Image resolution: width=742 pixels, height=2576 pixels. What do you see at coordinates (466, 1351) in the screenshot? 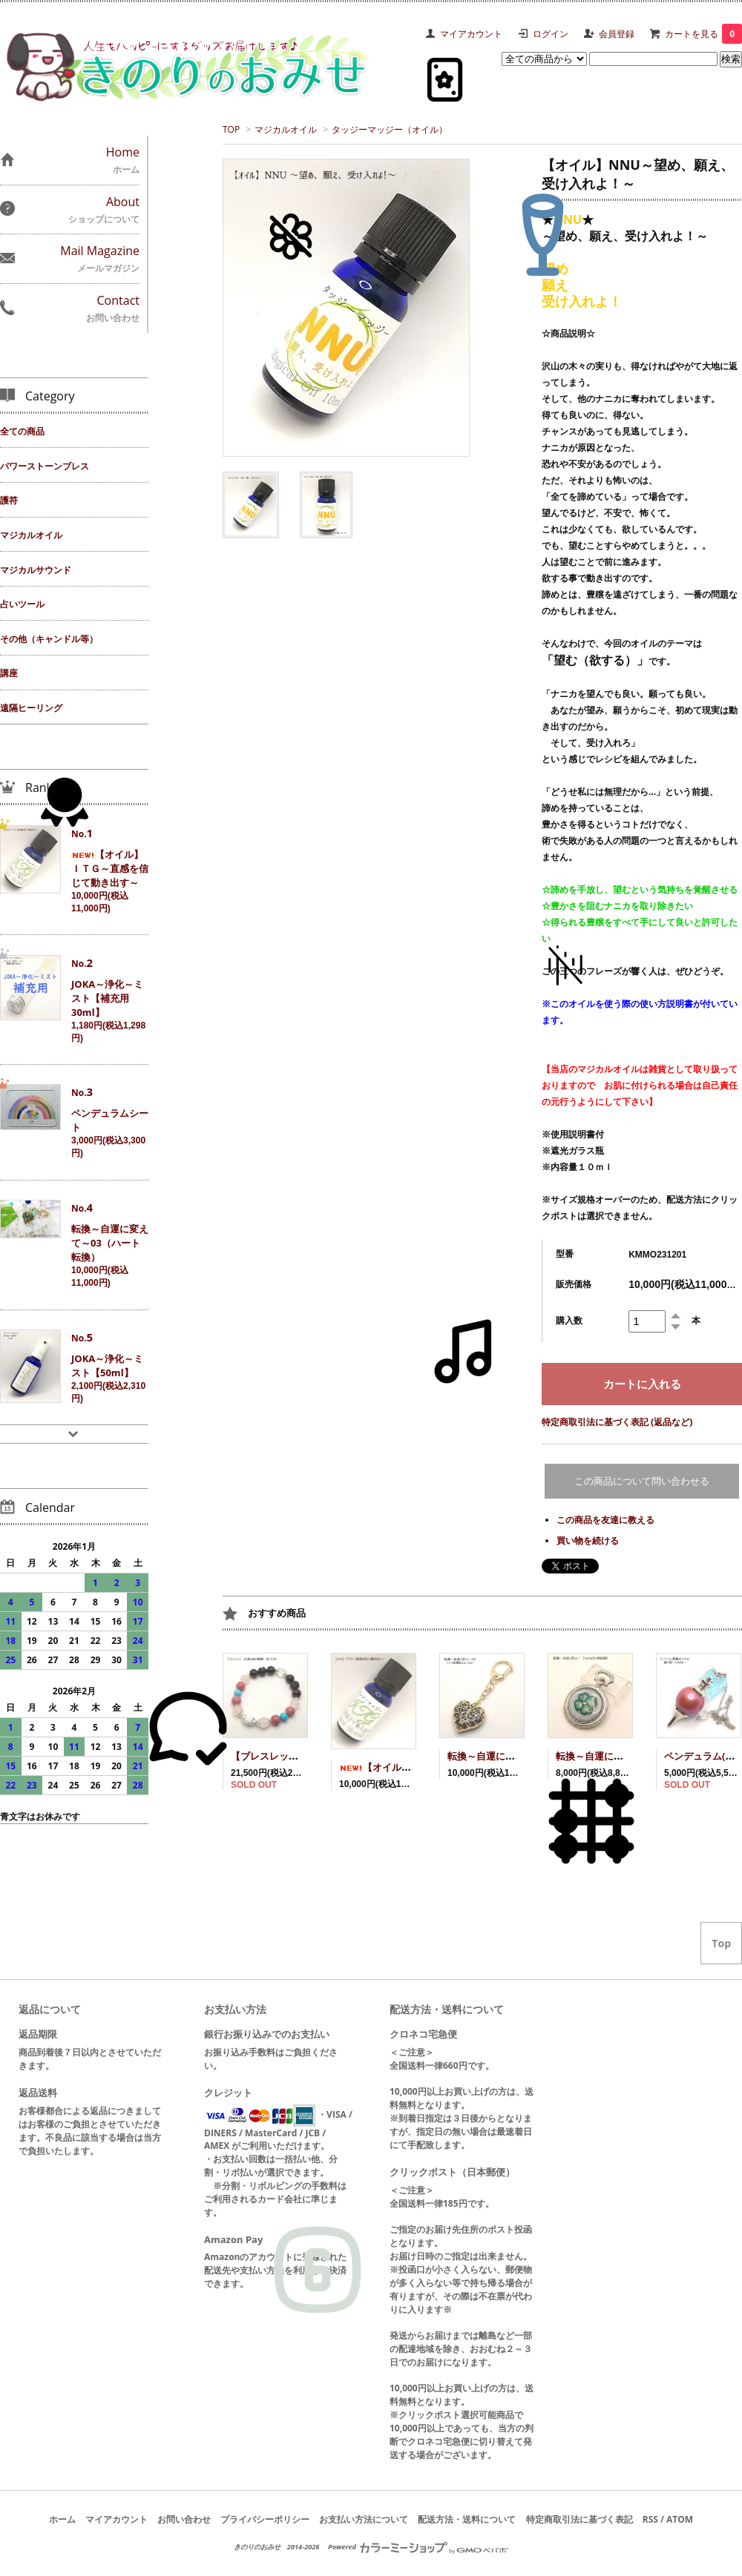
I see `access music library or player` at bounding box center [466, 1351].